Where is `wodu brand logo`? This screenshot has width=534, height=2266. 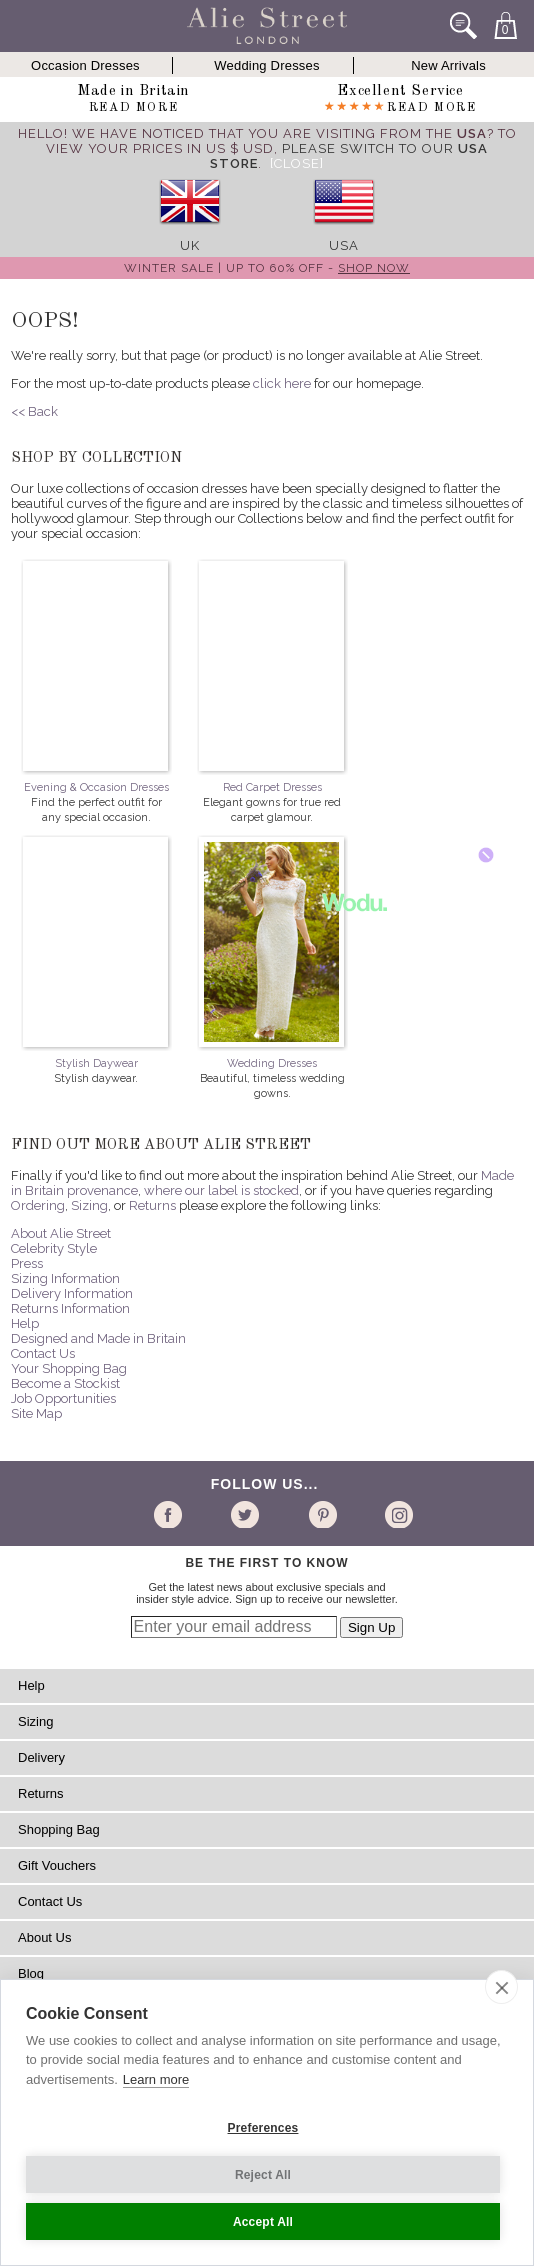 wodu brand logo is located at coordinates (354, 902).